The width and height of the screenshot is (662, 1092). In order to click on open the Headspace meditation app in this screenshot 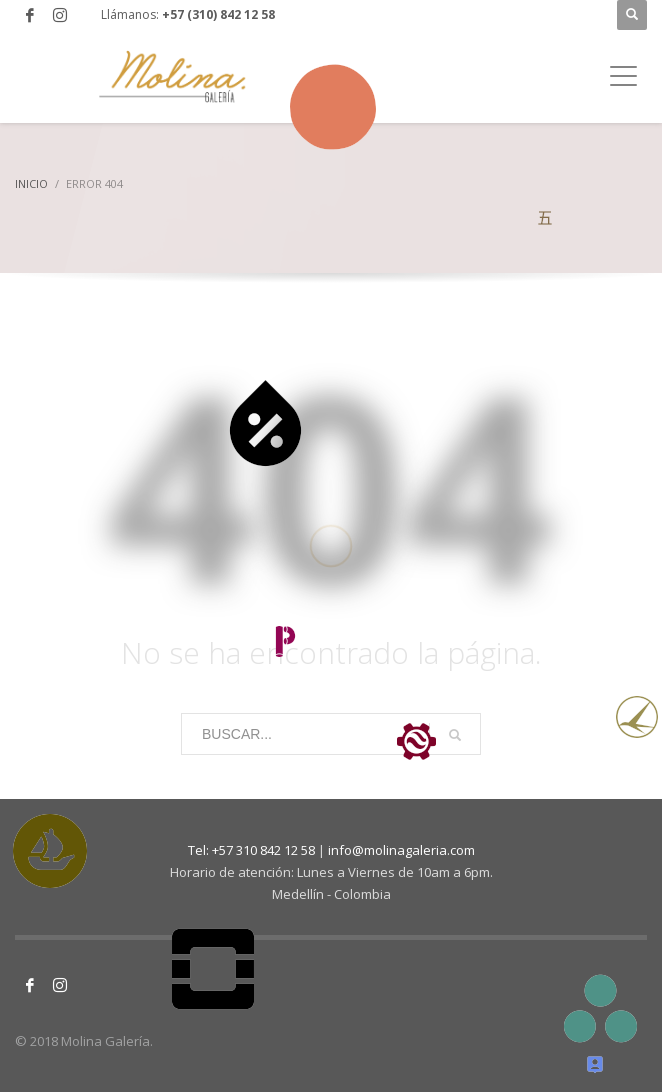, I will do `click(333, 107)`.